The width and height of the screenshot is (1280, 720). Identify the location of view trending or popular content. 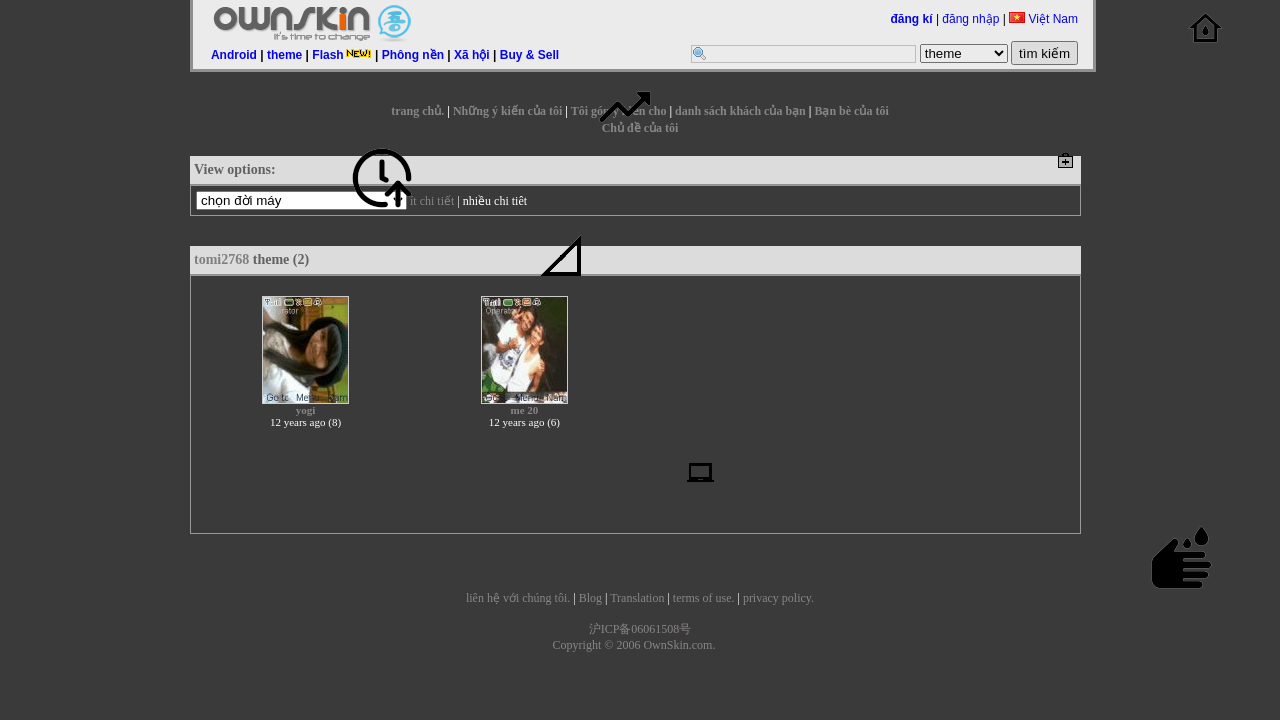
(624, 107).